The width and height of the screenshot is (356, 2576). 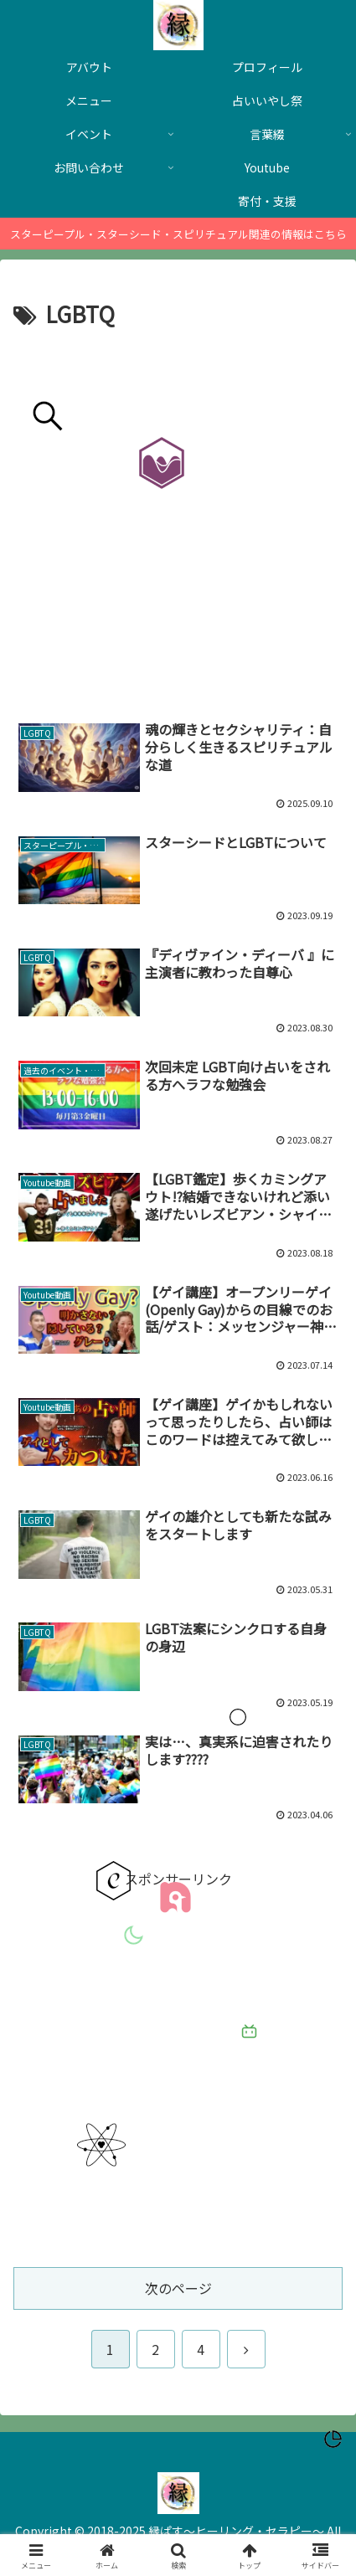 I want to click on conventional commits project logo, so click(x=238, y=1717).